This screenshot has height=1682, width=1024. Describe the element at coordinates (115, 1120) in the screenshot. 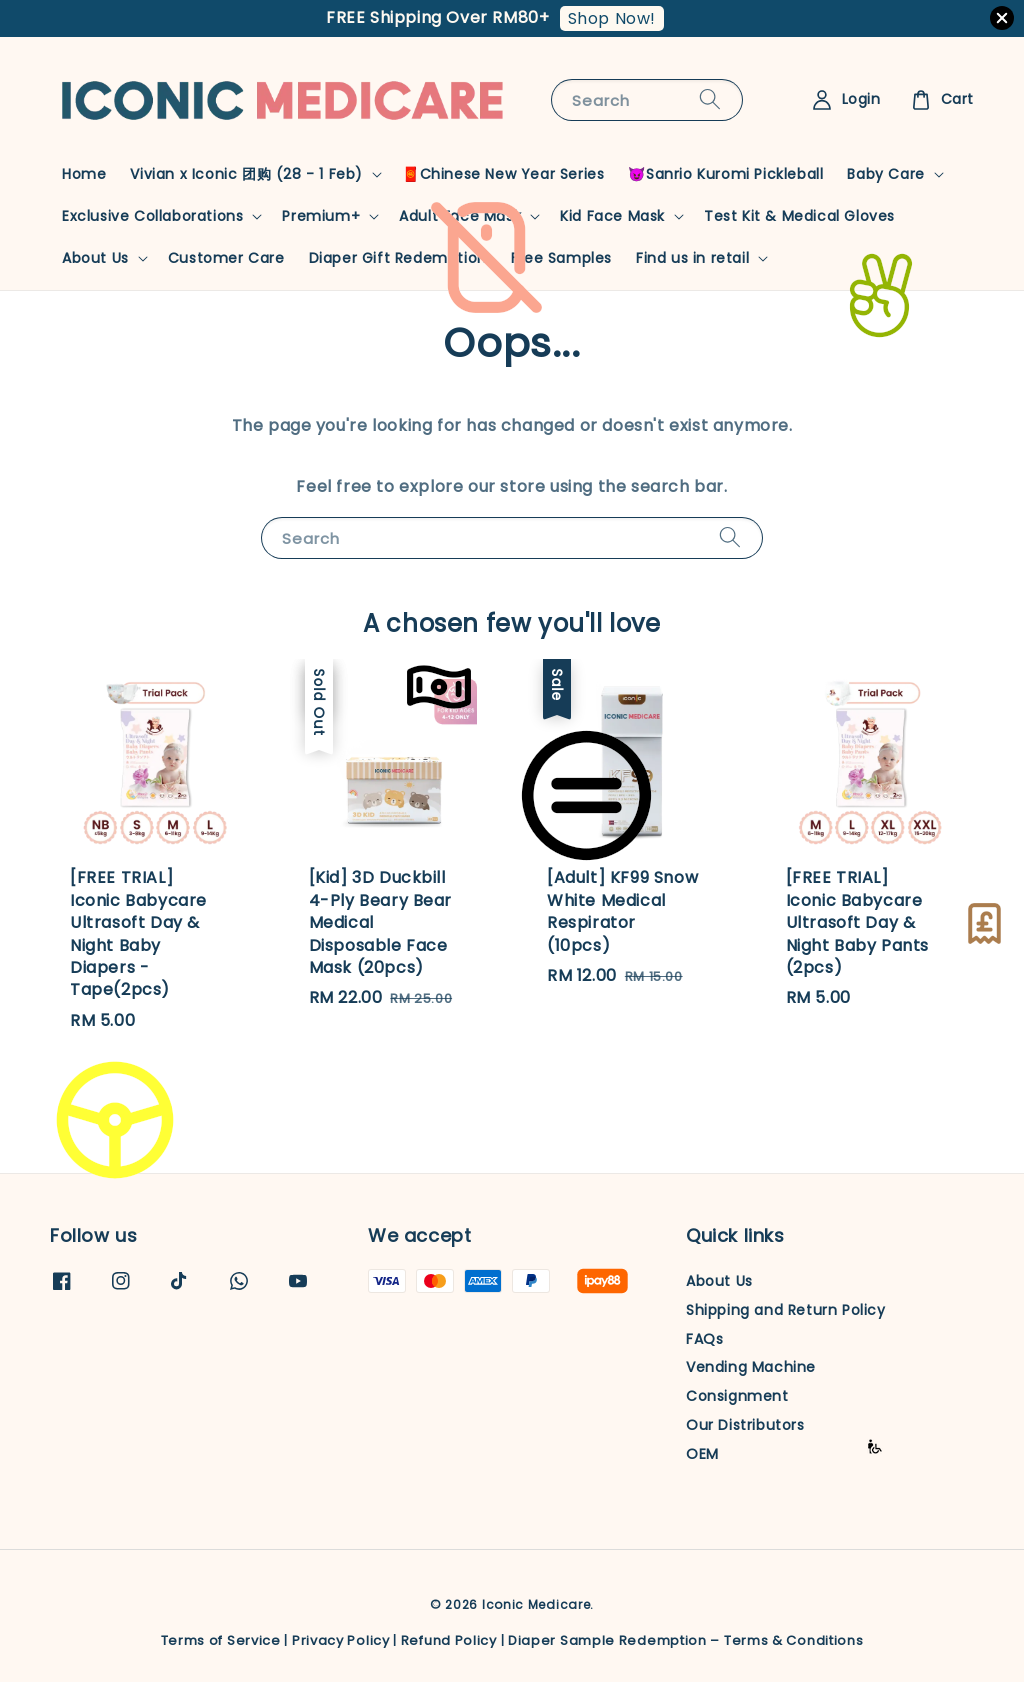

I see `access vehicle or driving controls` at that location.